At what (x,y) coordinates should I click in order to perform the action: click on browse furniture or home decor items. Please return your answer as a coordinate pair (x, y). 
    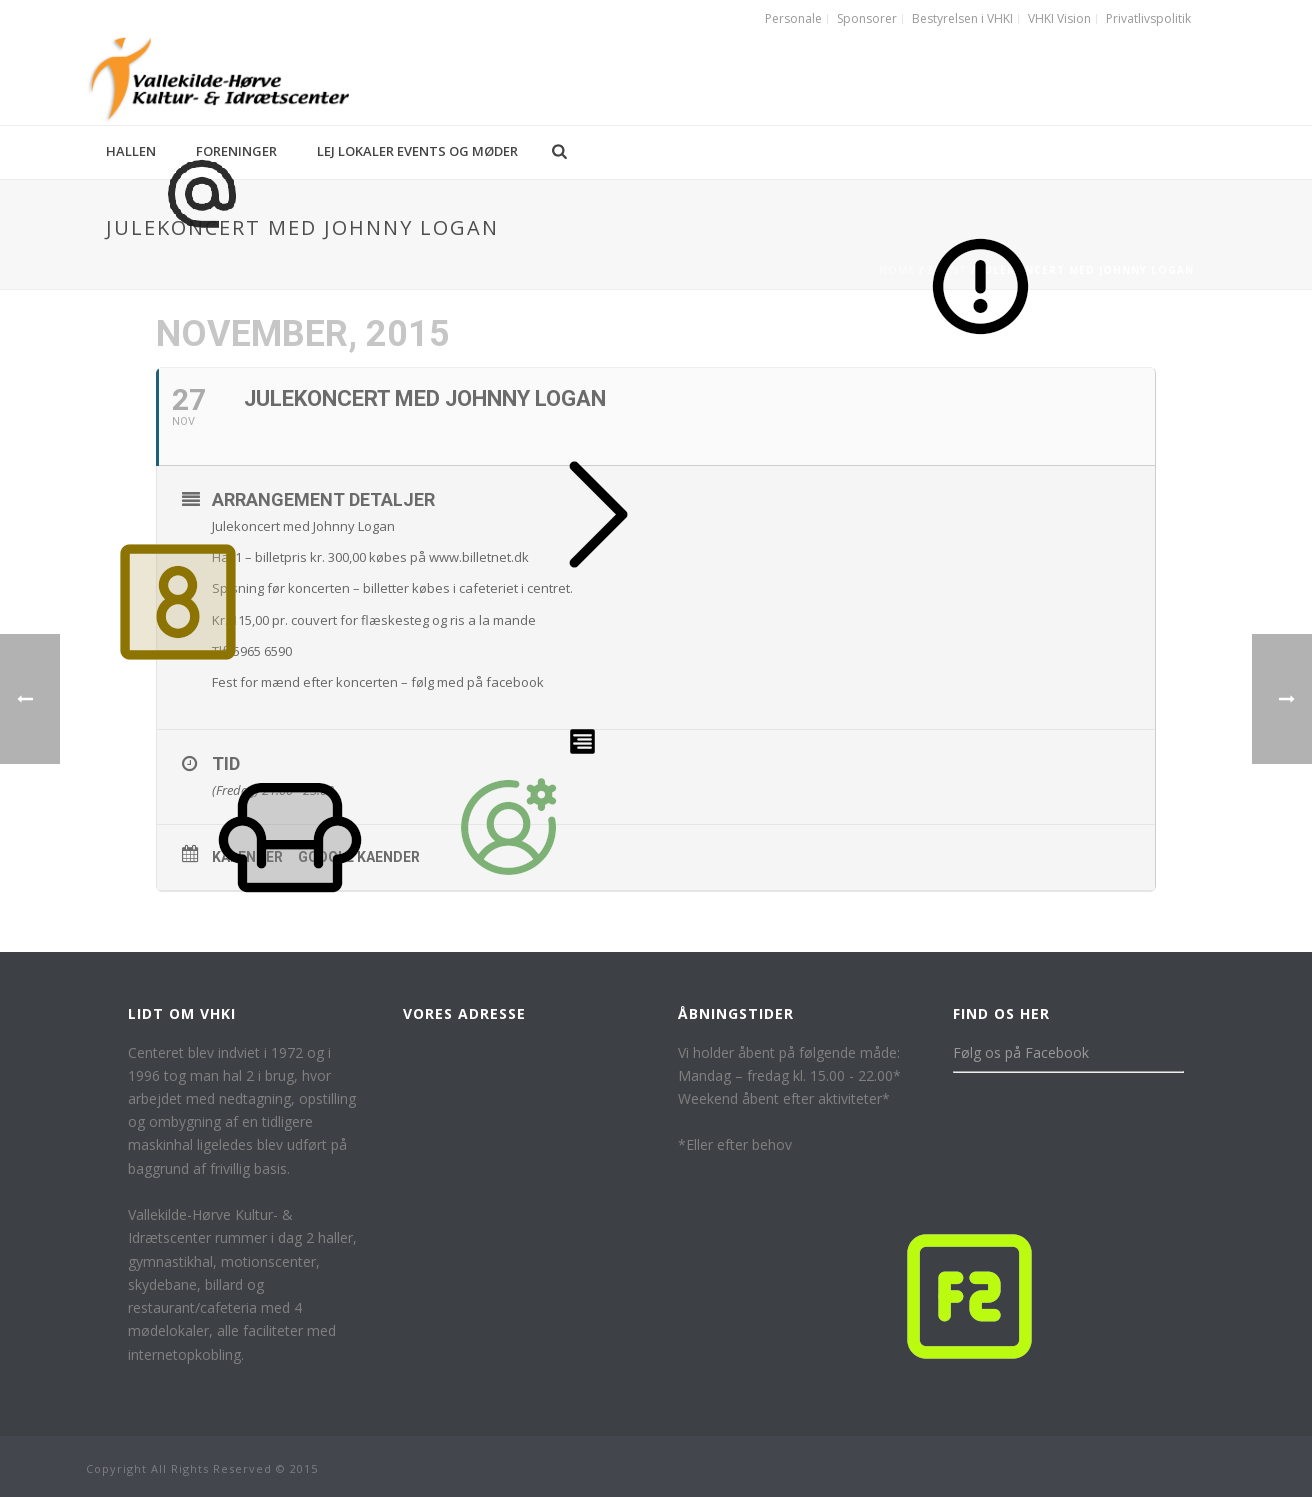
    Looking at the image, I should click on (290, 840).